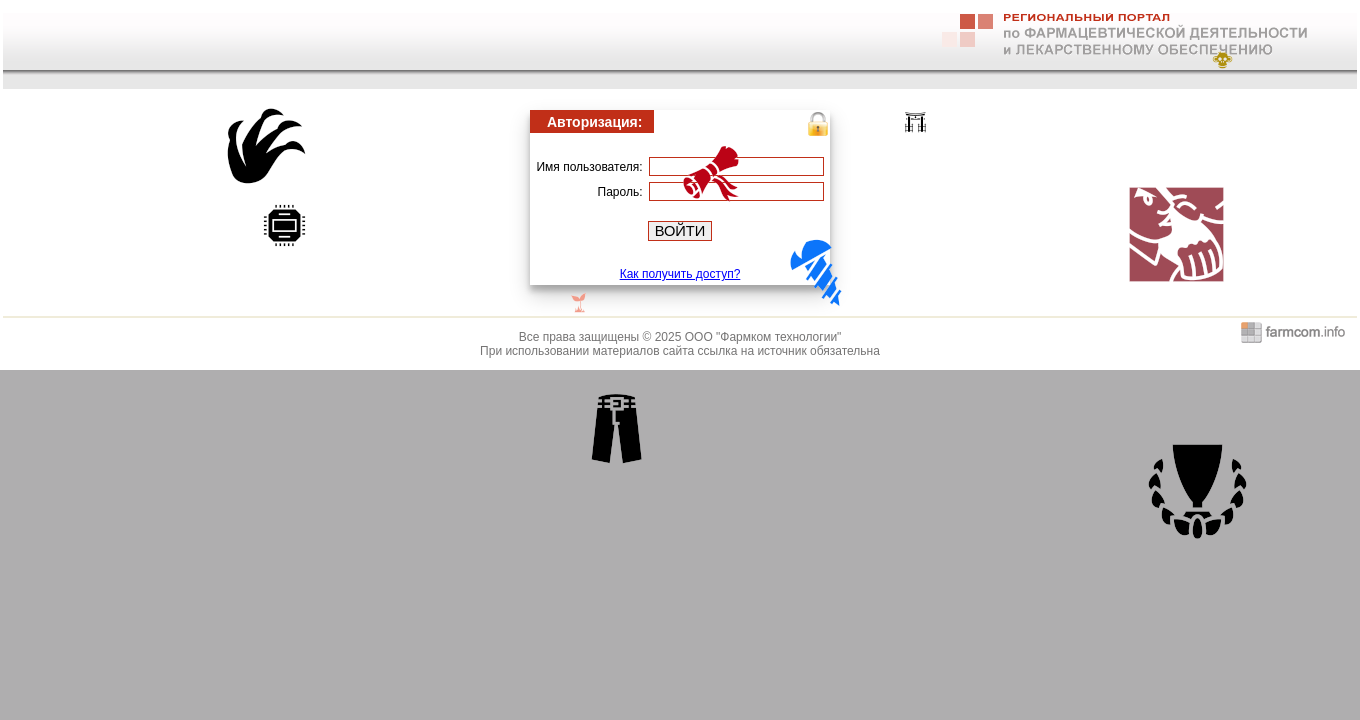 This screenshot has width=1360, height=720. Describe the element at coordinates (816, 273) in the screenshot. I see `hardware or tools category` at that location.